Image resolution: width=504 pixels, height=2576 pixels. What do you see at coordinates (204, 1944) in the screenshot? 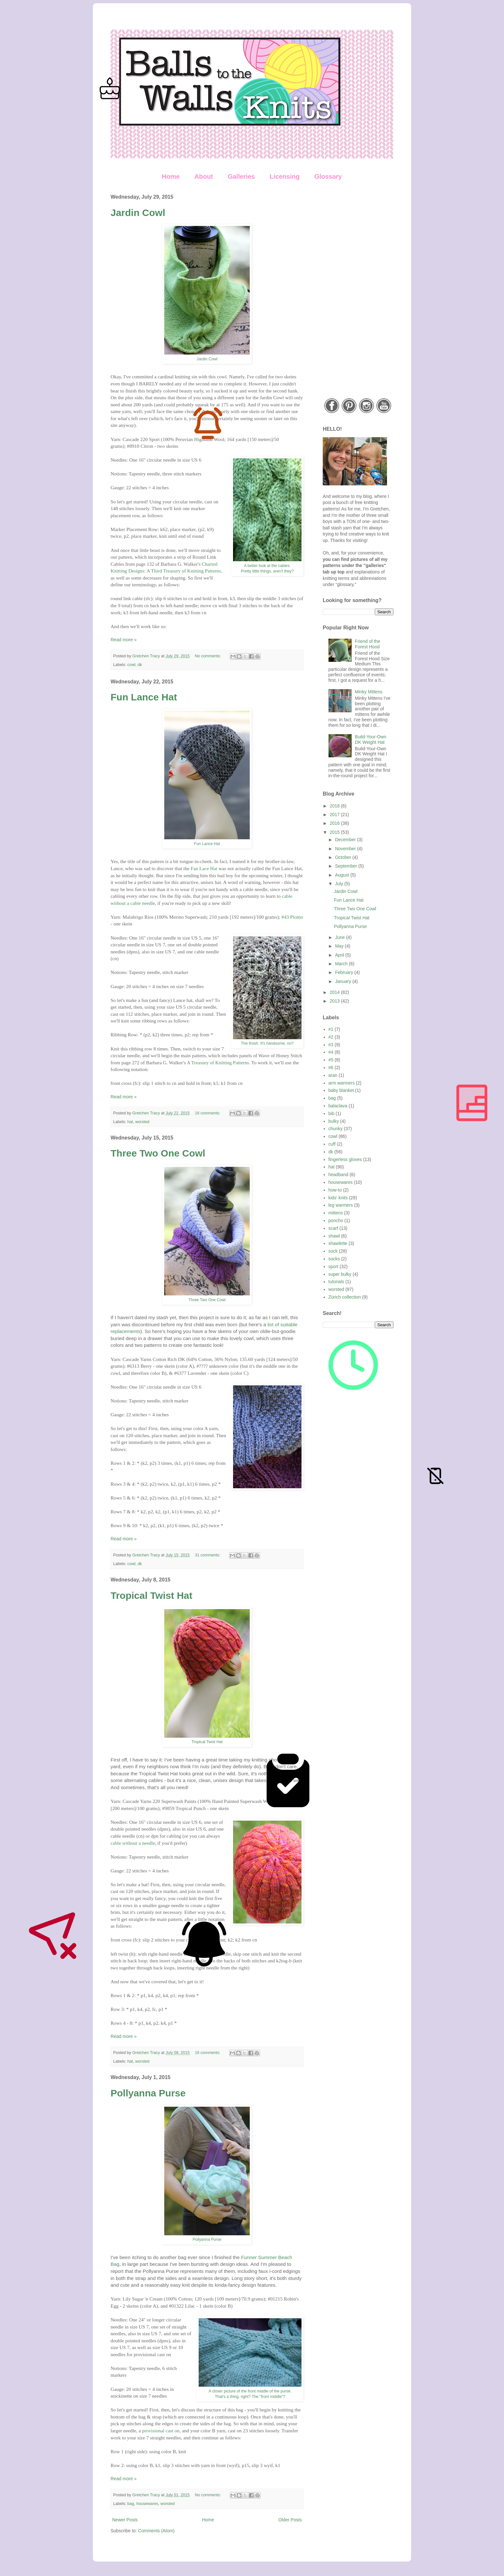
I see `new notification alert` at bounding box center [204, 1944].